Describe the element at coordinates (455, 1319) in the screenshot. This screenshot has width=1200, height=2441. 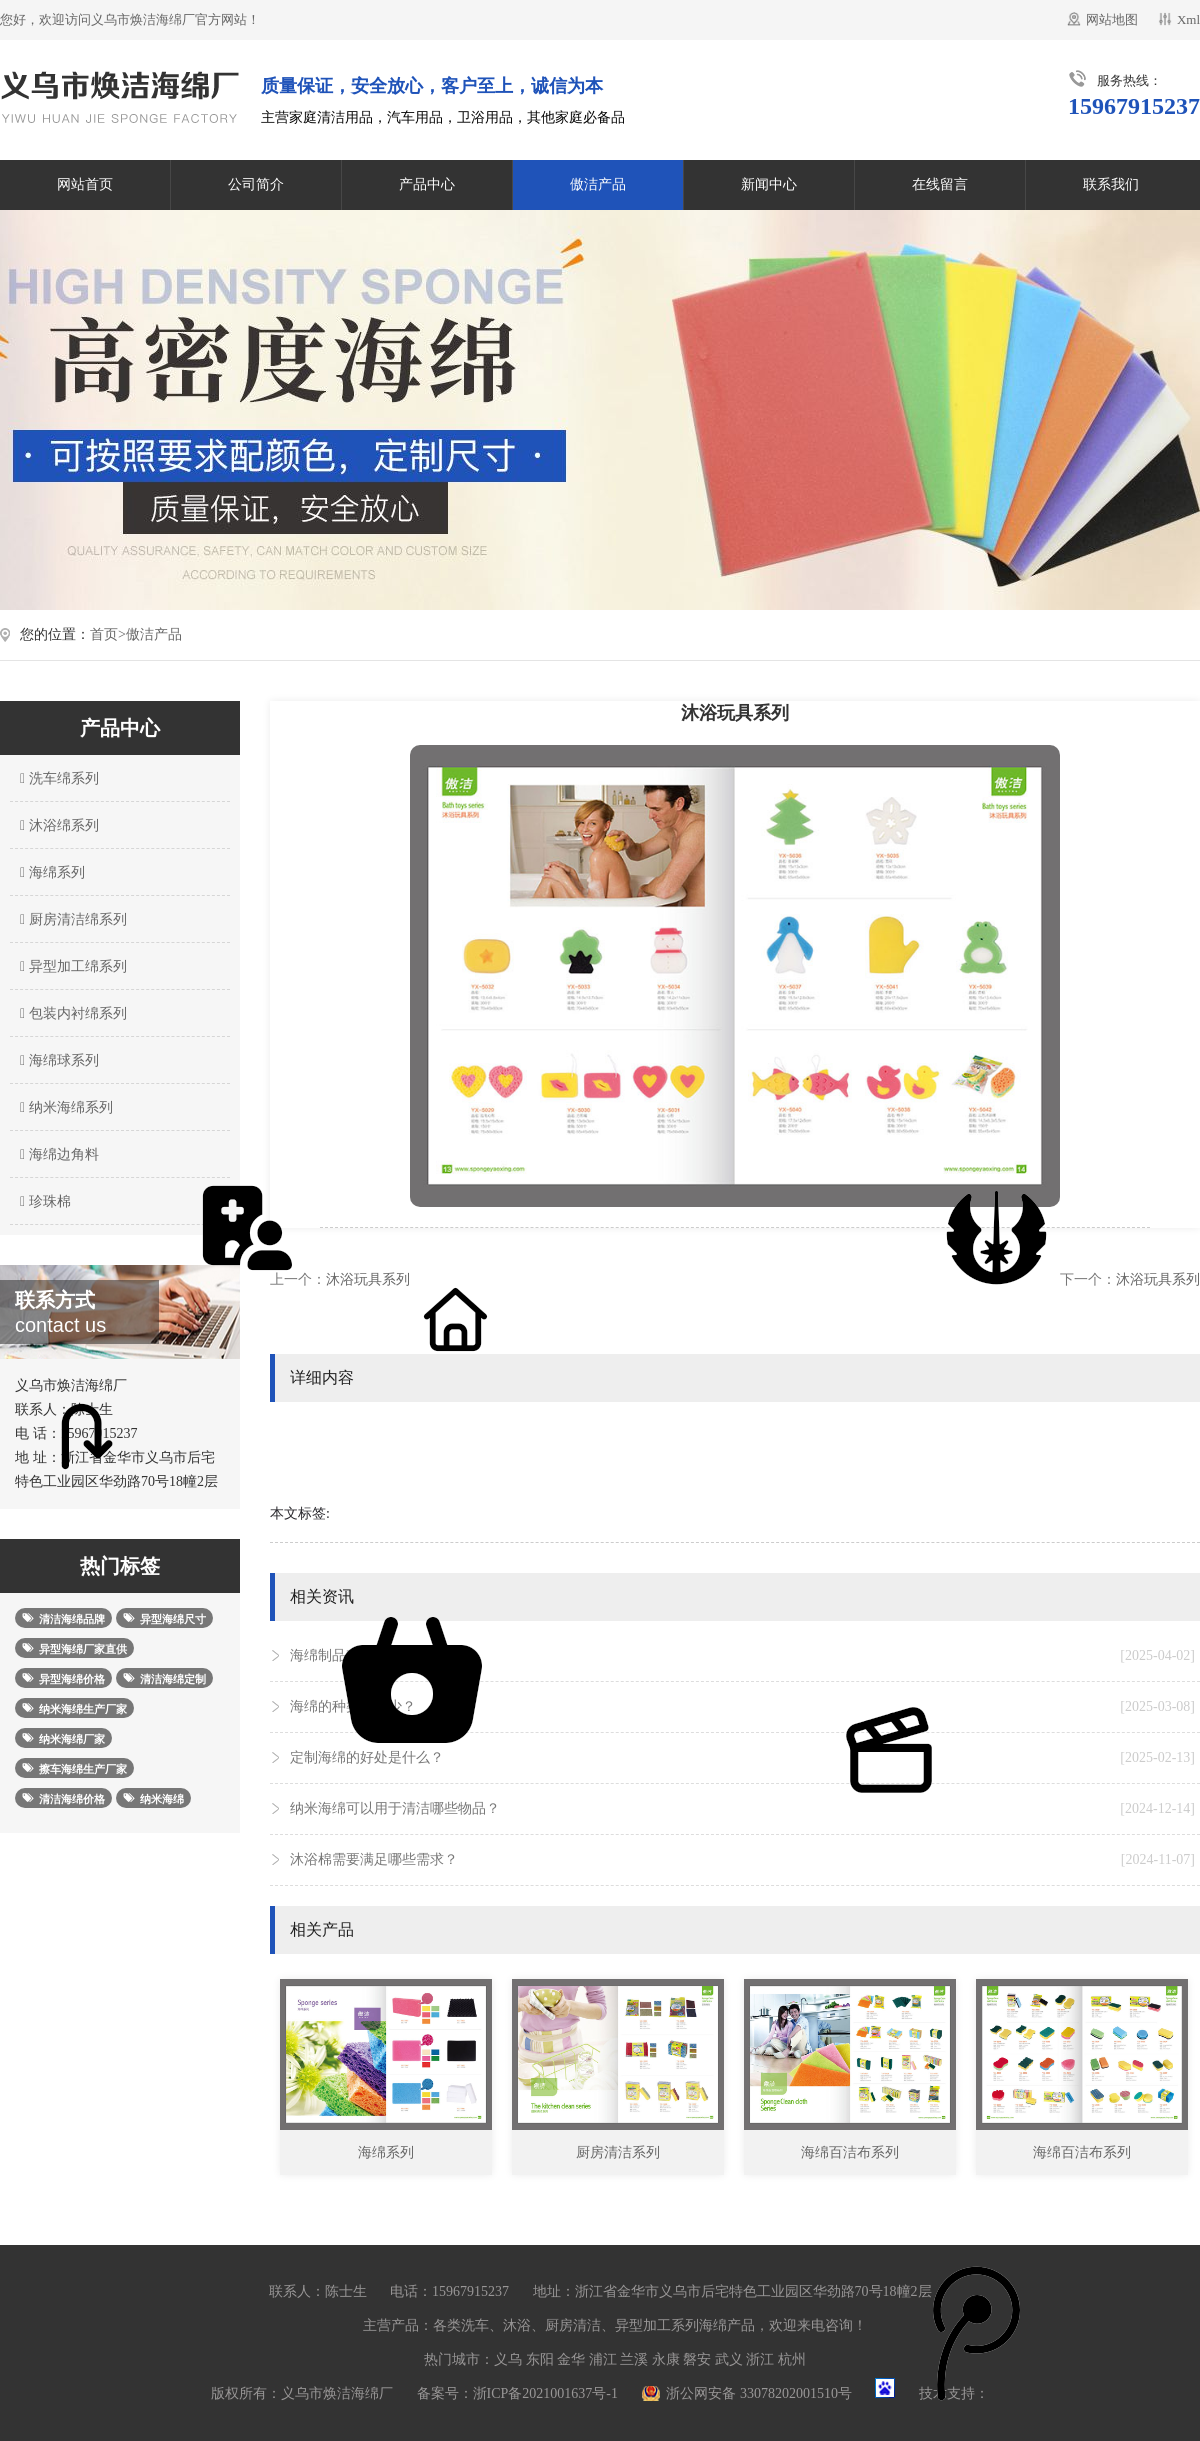
I see `go to home screen` at that location.